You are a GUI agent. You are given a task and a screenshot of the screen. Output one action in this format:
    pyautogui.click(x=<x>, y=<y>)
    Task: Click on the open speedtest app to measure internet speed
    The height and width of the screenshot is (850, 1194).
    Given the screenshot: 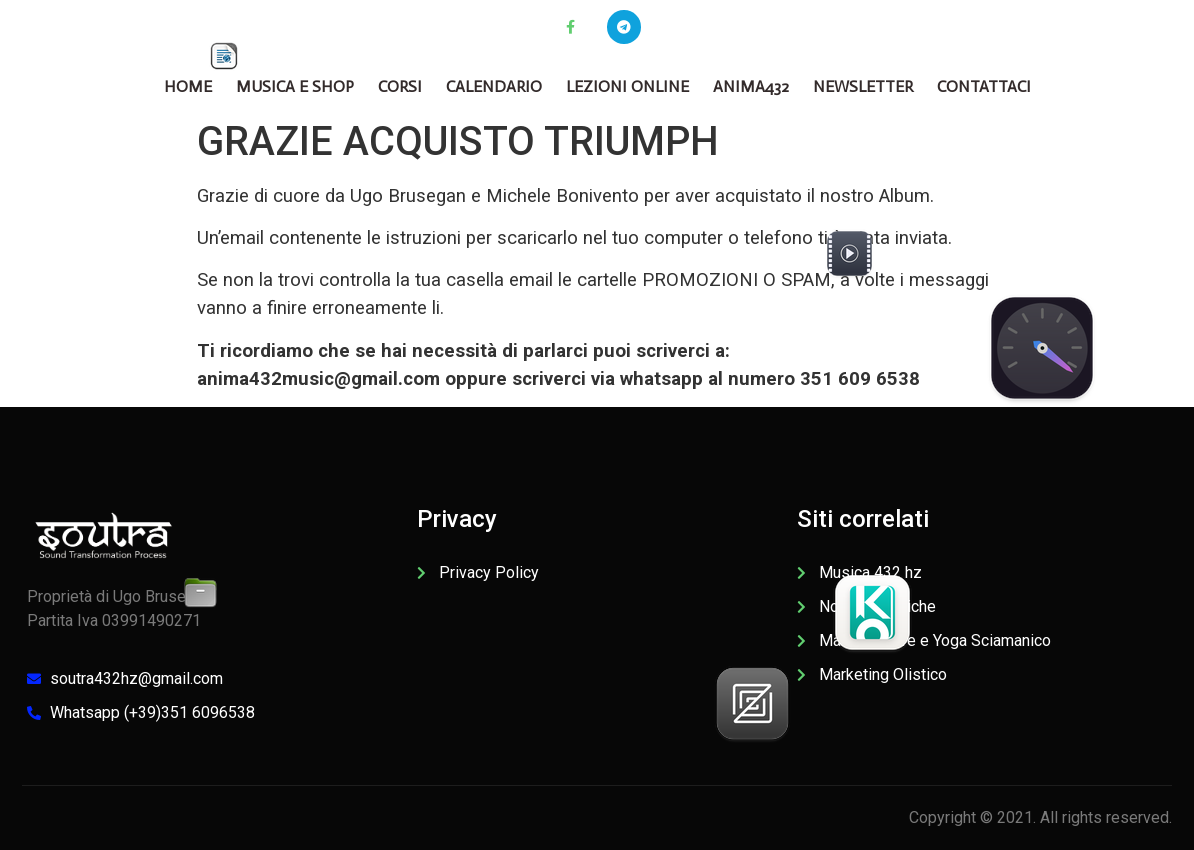 What is the action you would take?
    pyautogui.click(x=1042, y=348)
    